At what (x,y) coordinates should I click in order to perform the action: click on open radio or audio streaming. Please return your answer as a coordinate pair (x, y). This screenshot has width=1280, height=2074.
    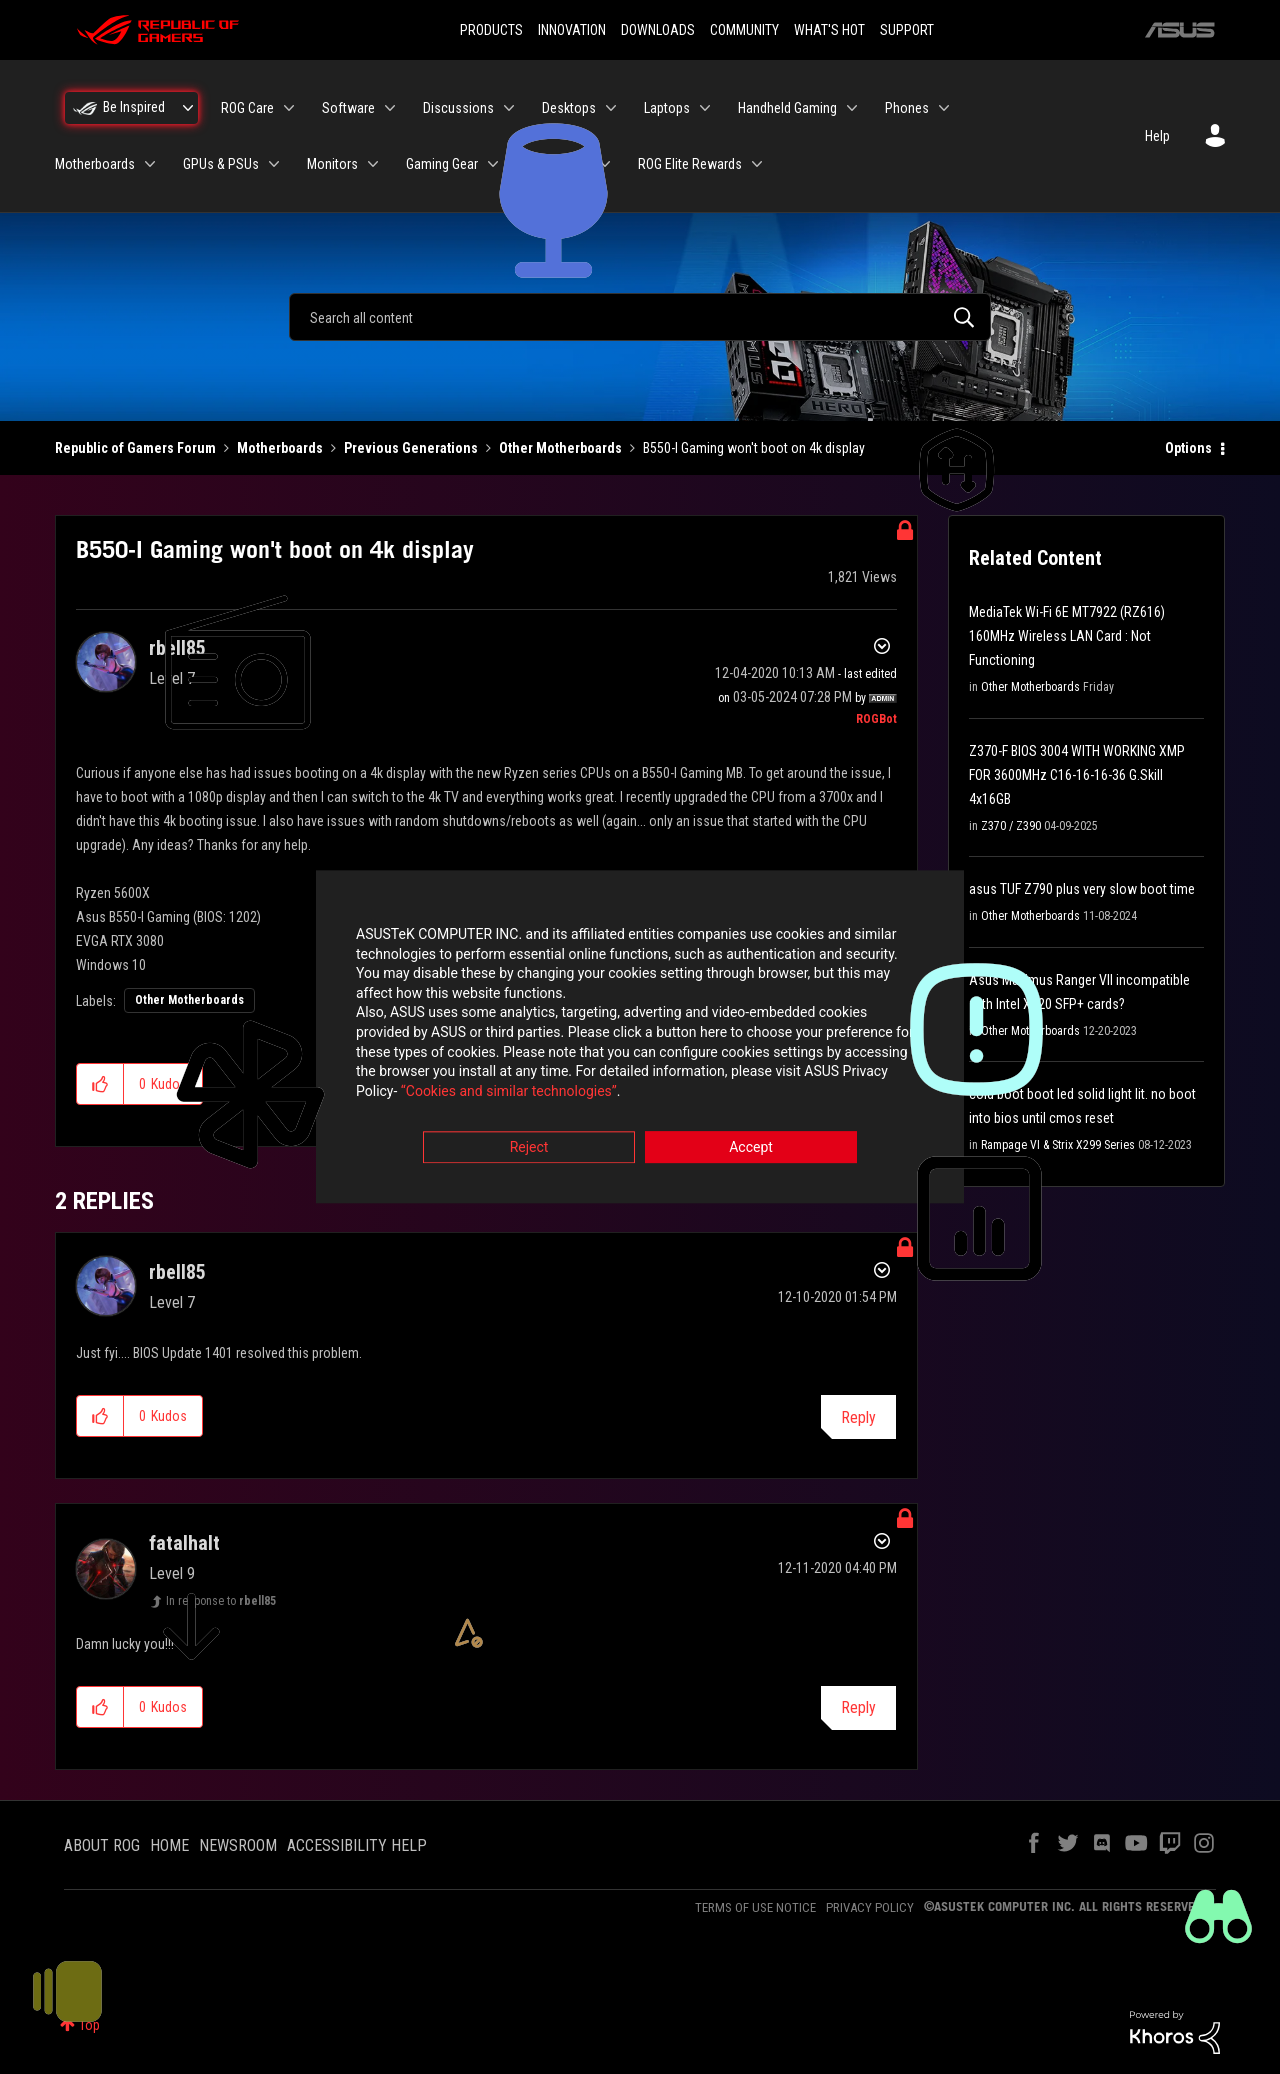
    Looking at the image, I should click on (238, 674).